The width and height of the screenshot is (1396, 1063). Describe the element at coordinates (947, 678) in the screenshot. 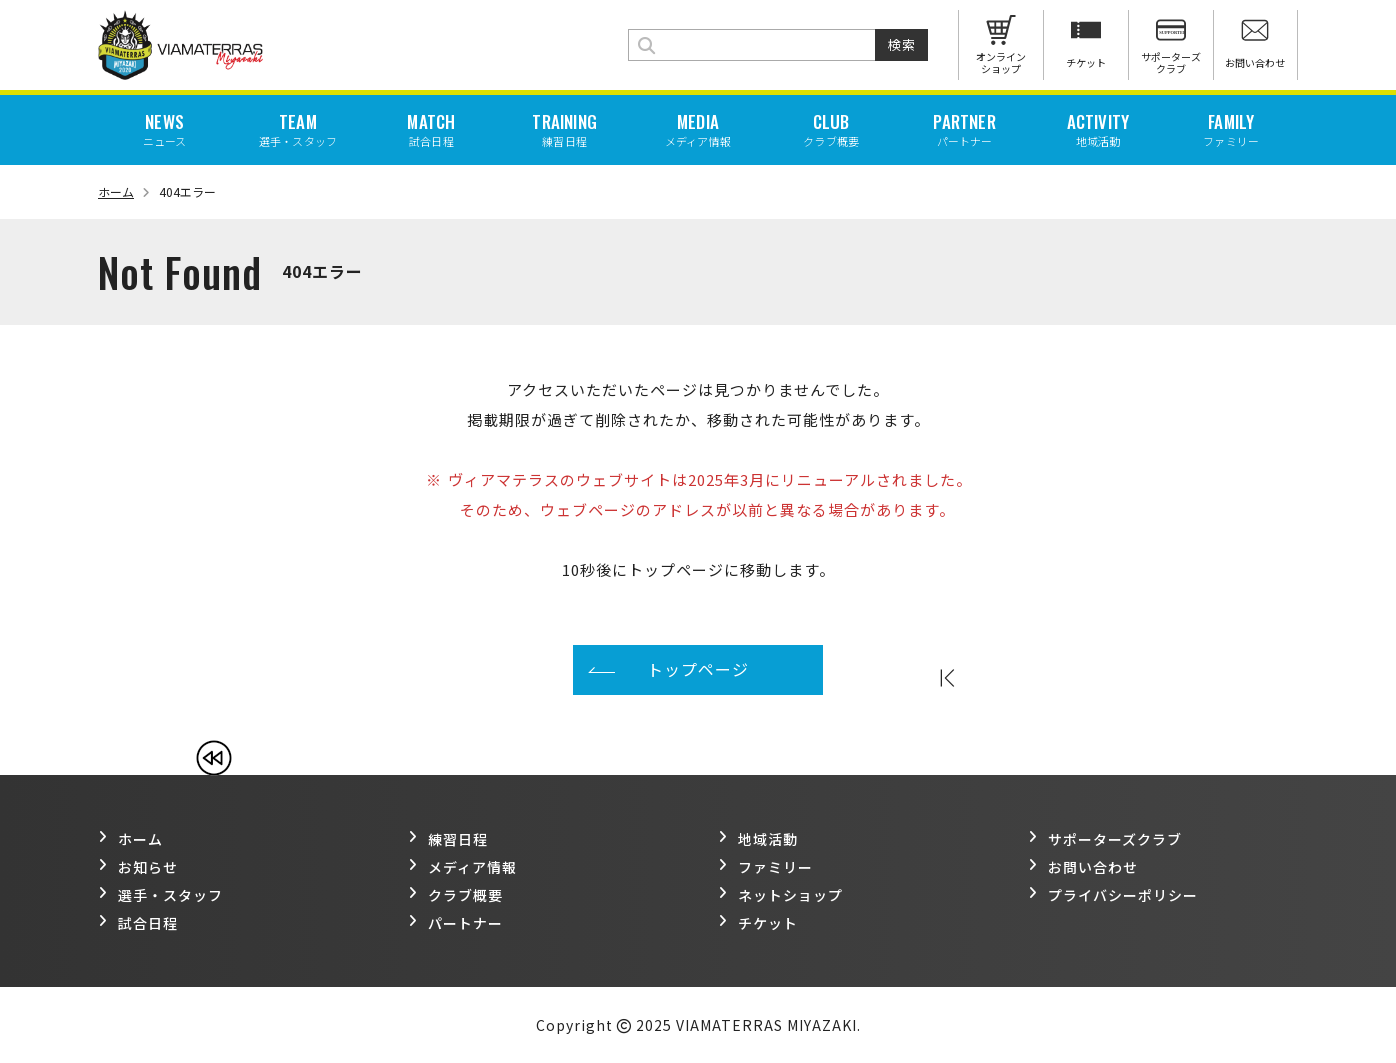

I see `navigate to the first item or beginning` at that location.